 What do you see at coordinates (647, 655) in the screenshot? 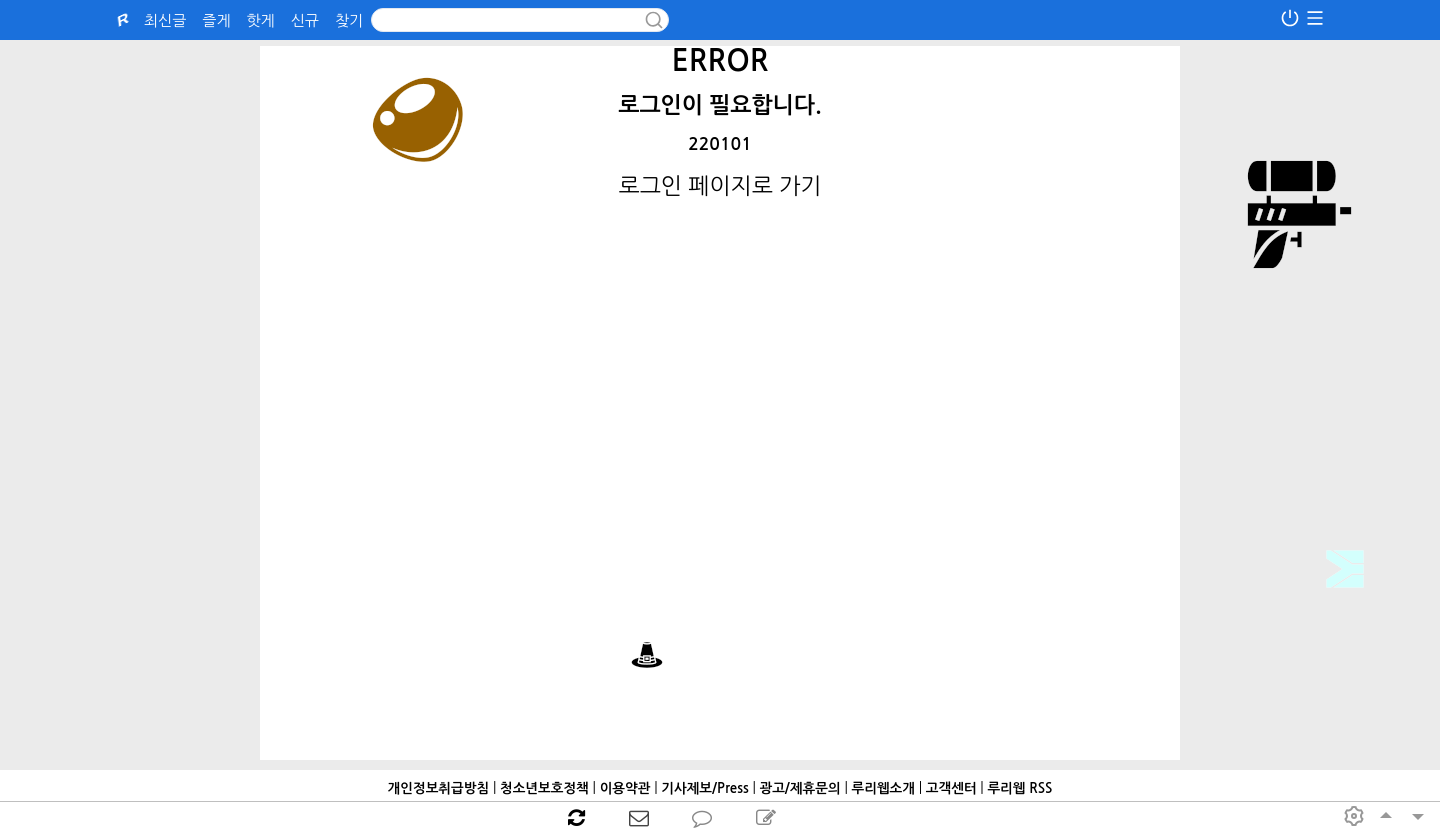
I see `thanksgiving-themed content or seasonal event` at bounding box center [647, 655].